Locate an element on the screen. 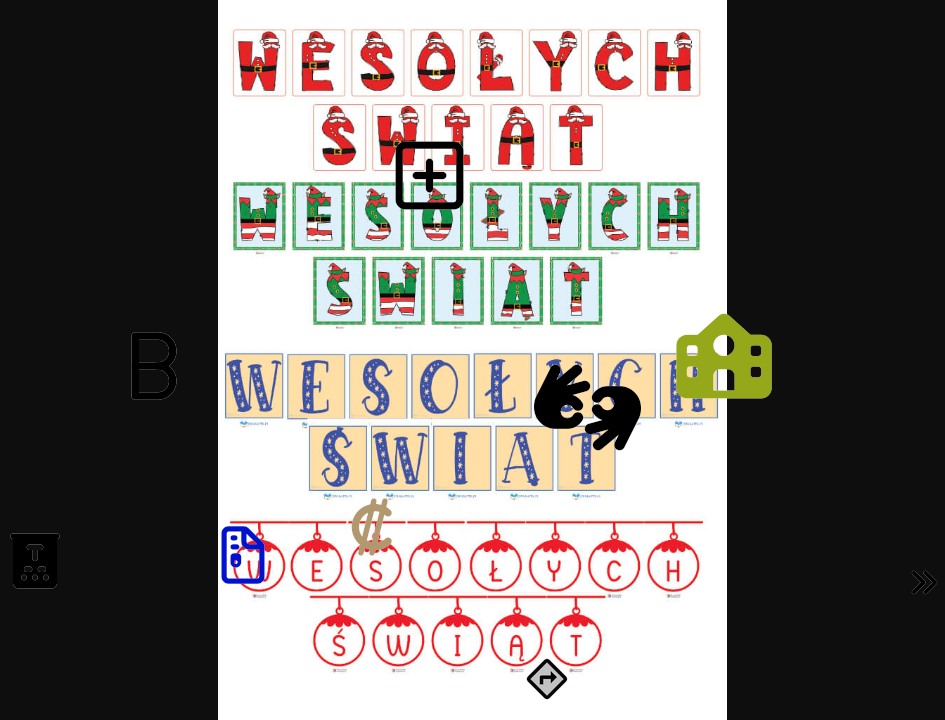  toggle bold text formatting is located at coordinates (154, 366).